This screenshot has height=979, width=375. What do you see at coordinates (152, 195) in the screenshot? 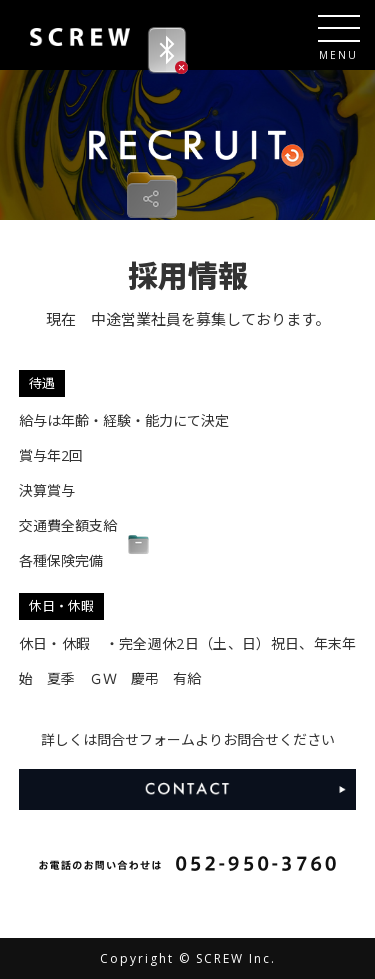
I see `access your public shared folder` at bounding box center [152, 195].